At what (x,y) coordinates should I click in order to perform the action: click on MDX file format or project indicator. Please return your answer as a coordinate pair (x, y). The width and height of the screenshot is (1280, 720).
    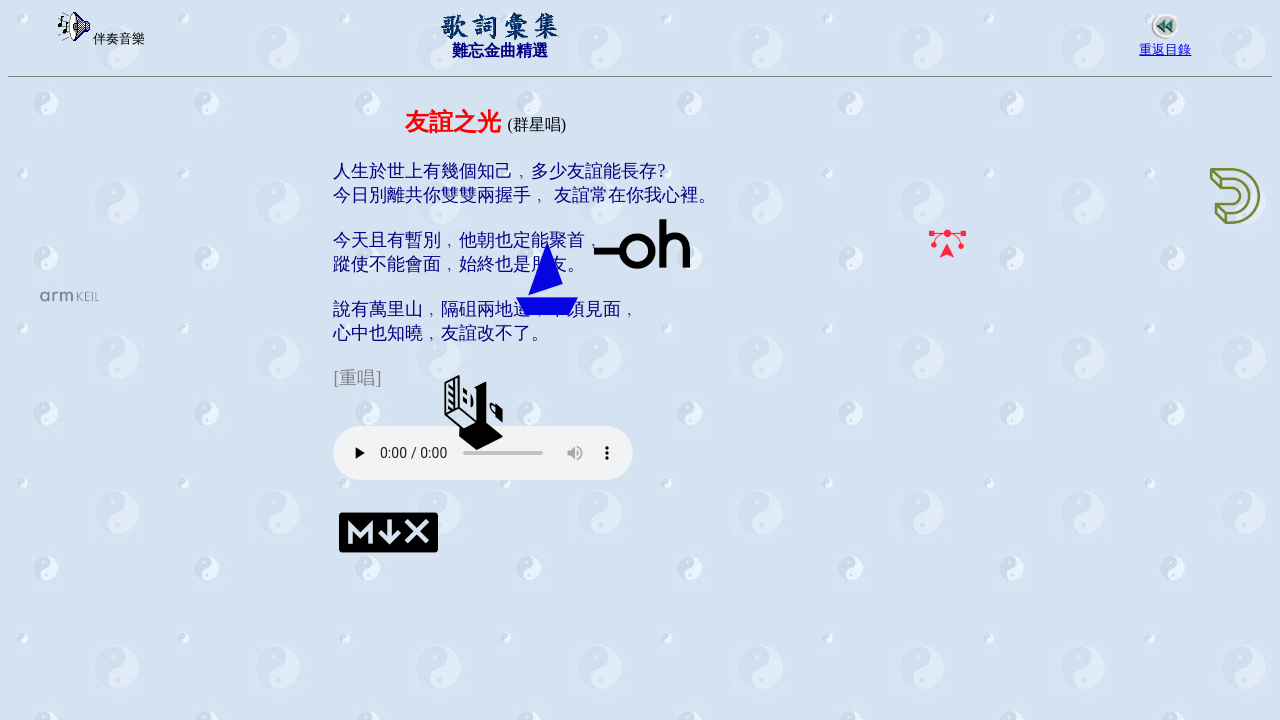
    Looking at the image, I should click on (388, 532).